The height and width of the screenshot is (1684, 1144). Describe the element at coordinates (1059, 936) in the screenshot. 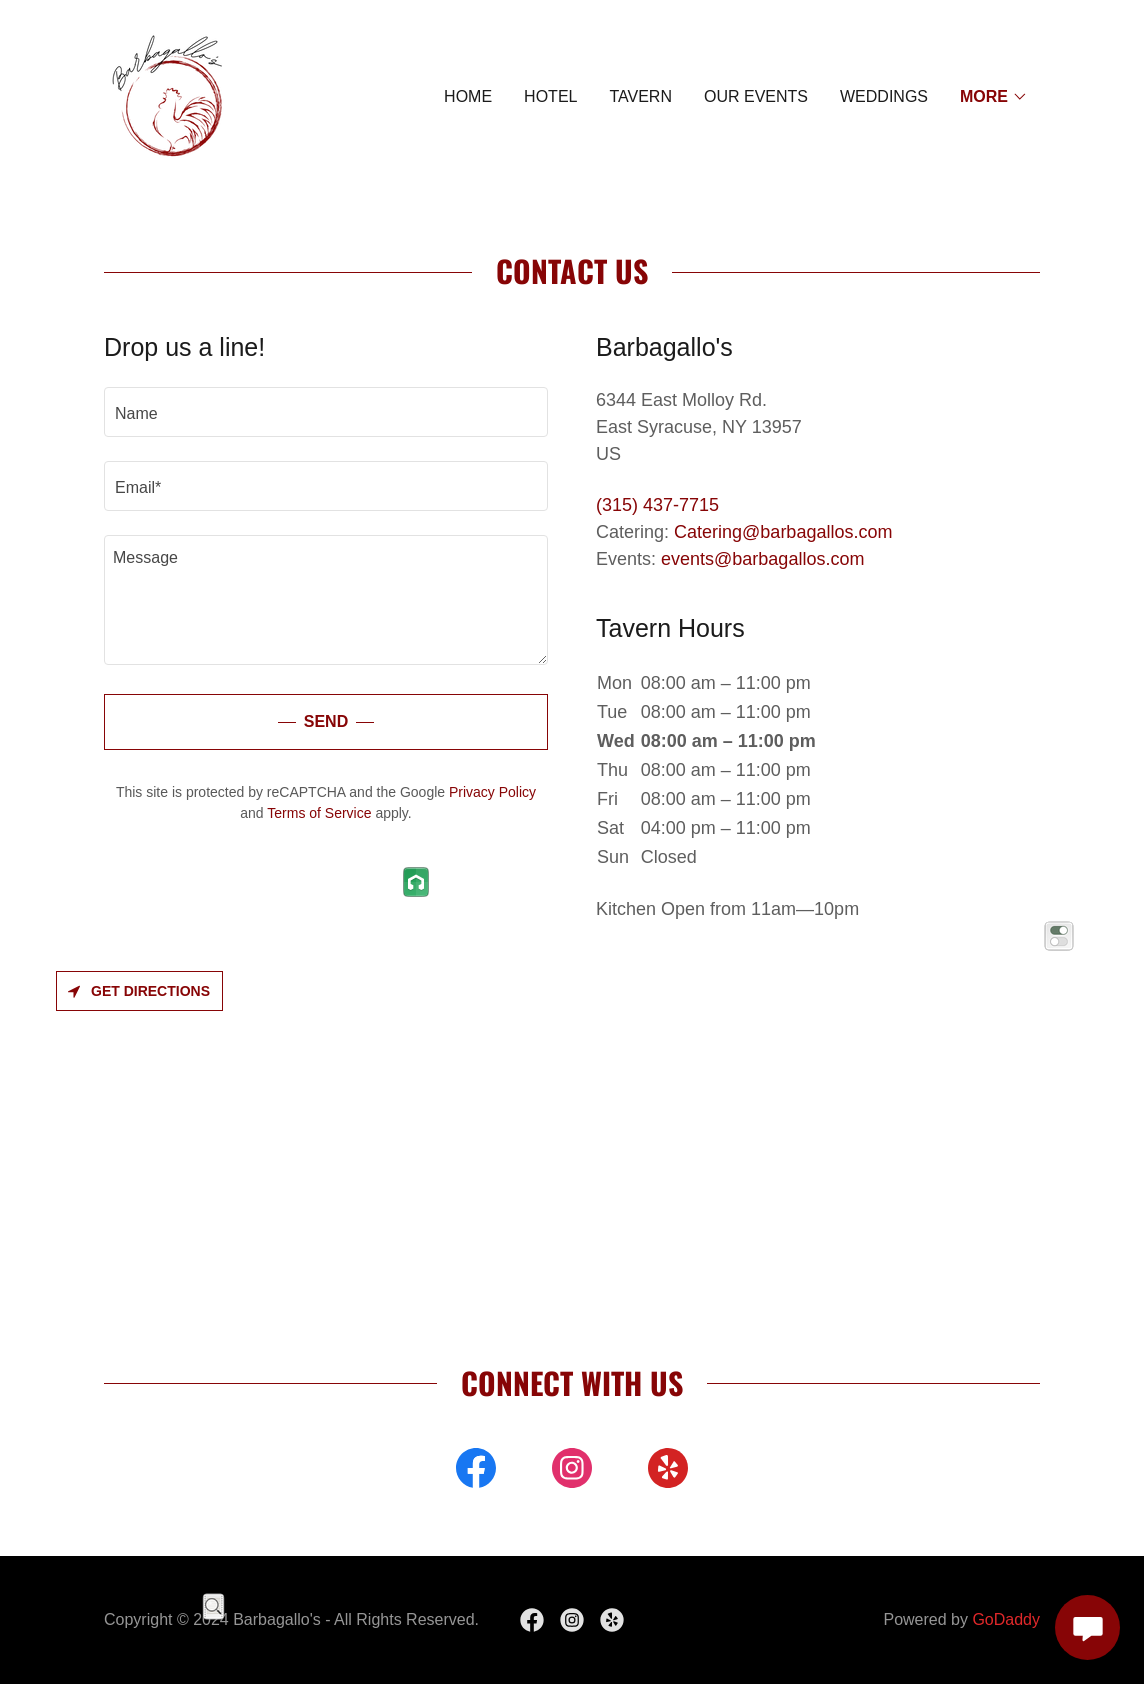

I see `open gnome tweaks to customize system settings` at that location.